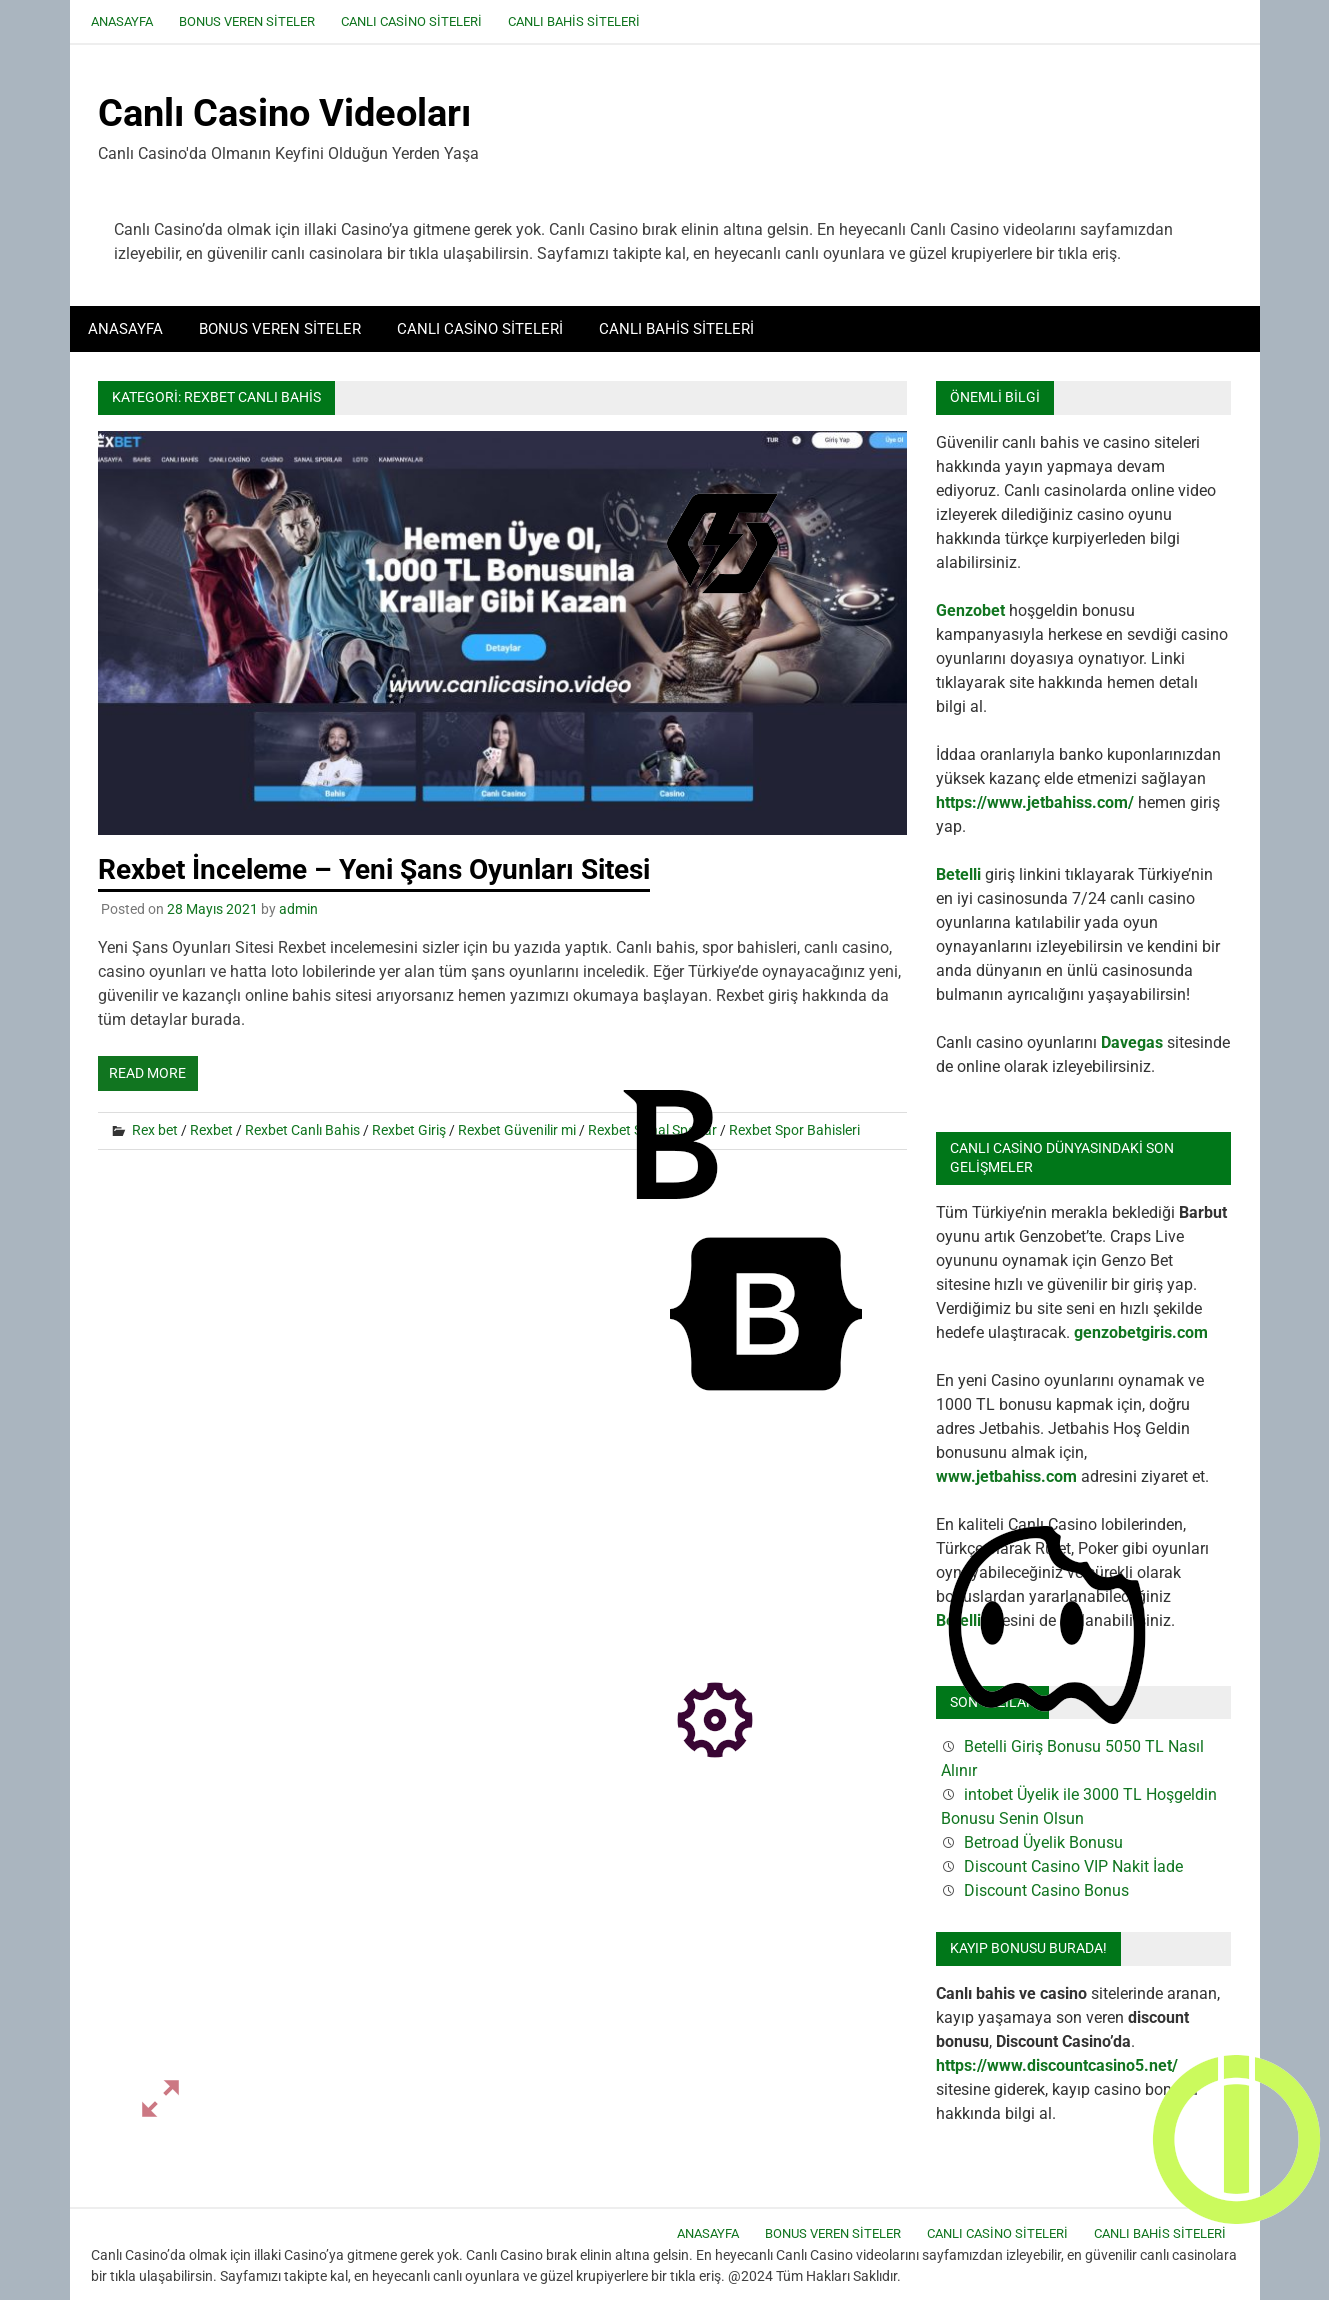  Describe the element at coordinates (1236, 2139) in the screenshot. I see `open ioBroker smart home dashboard` at that location.